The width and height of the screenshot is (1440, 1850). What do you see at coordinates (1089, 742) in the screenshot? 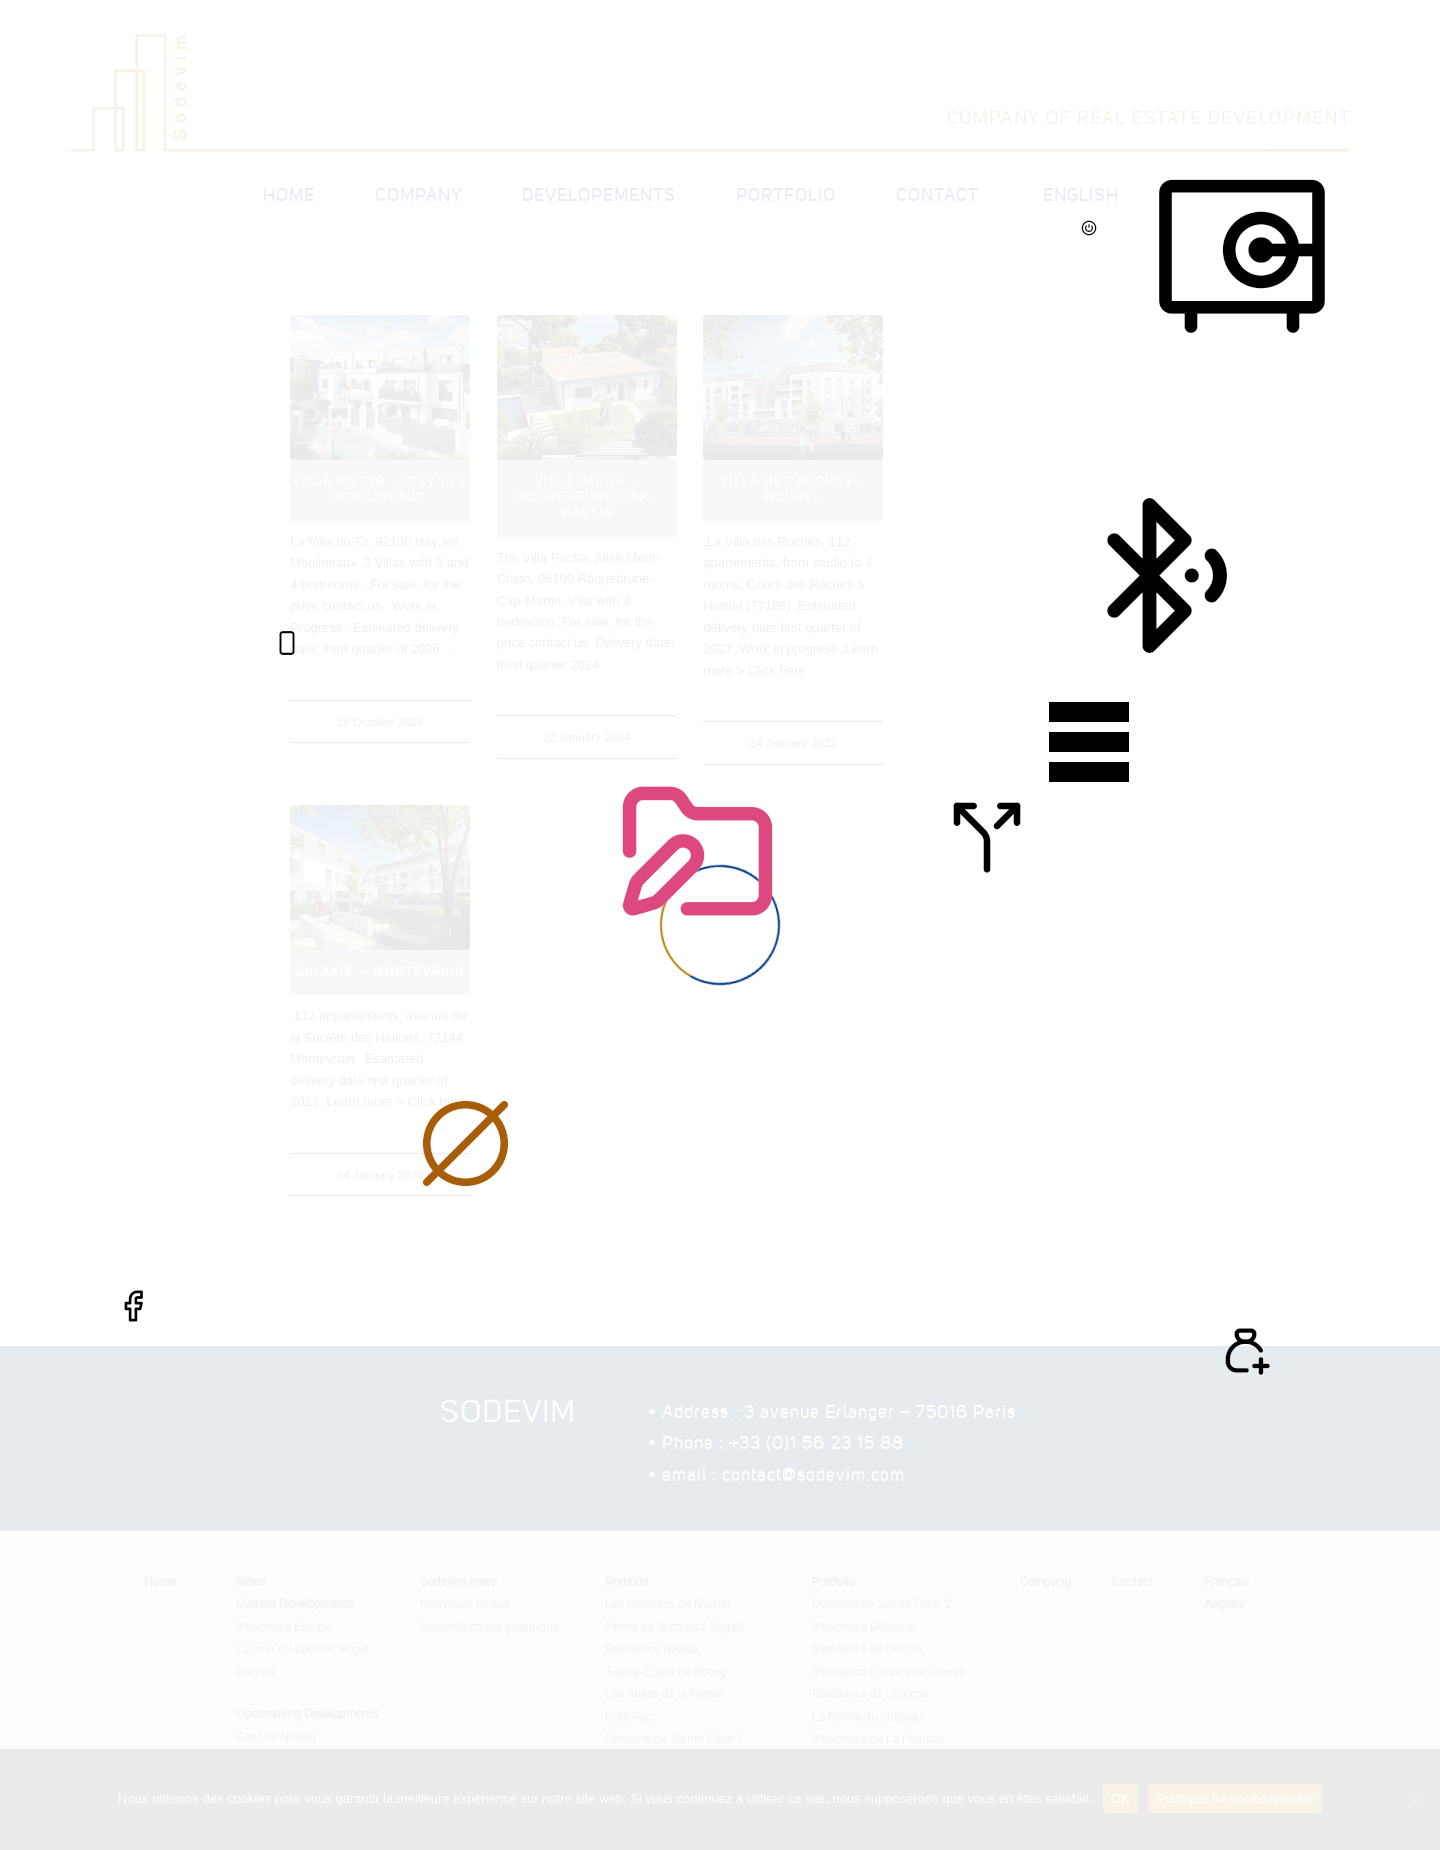
I see `view data in row format` at bounding box center [1089, 742].